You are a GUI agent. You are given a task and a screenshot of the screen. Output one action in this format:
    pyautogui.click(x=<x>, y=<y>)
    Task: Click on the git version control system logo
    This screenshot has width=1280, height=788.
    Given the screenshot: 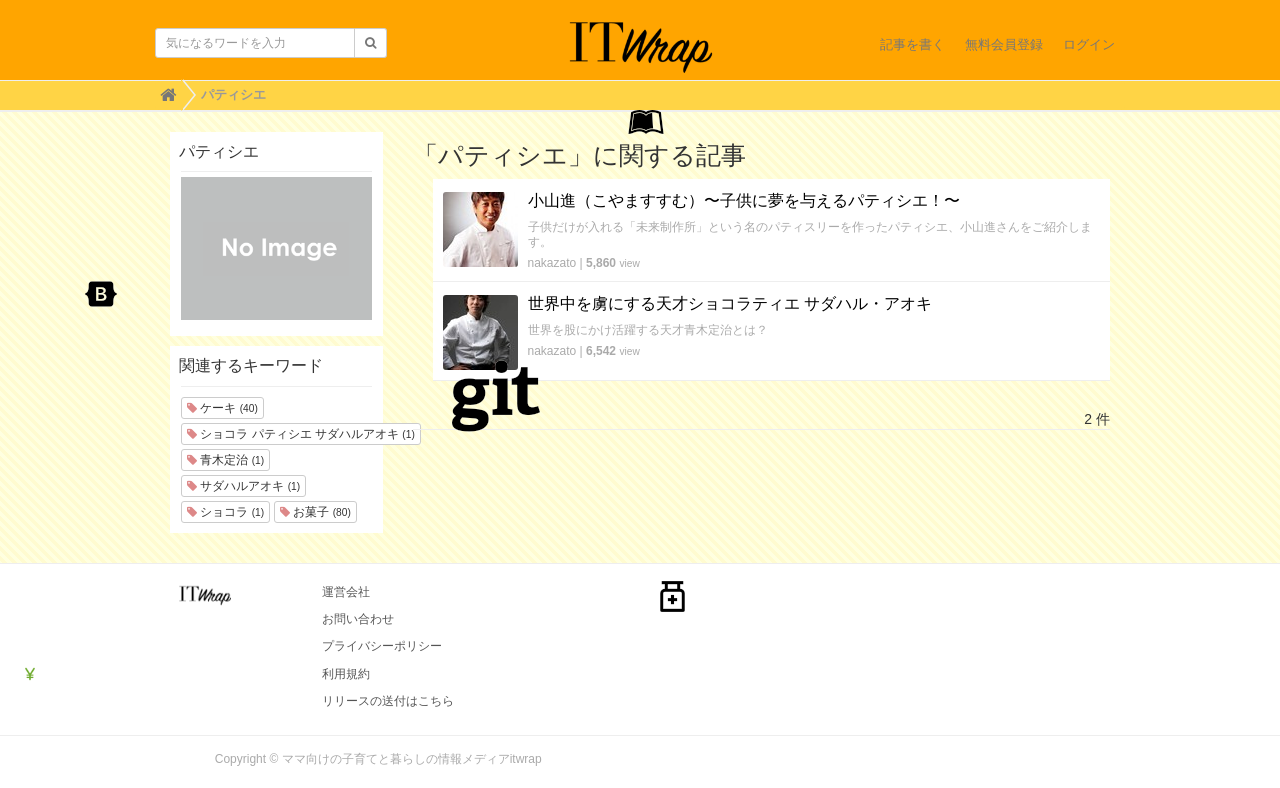 What is the action you would take?
    pyautogui.click(x=496, y=396)
    